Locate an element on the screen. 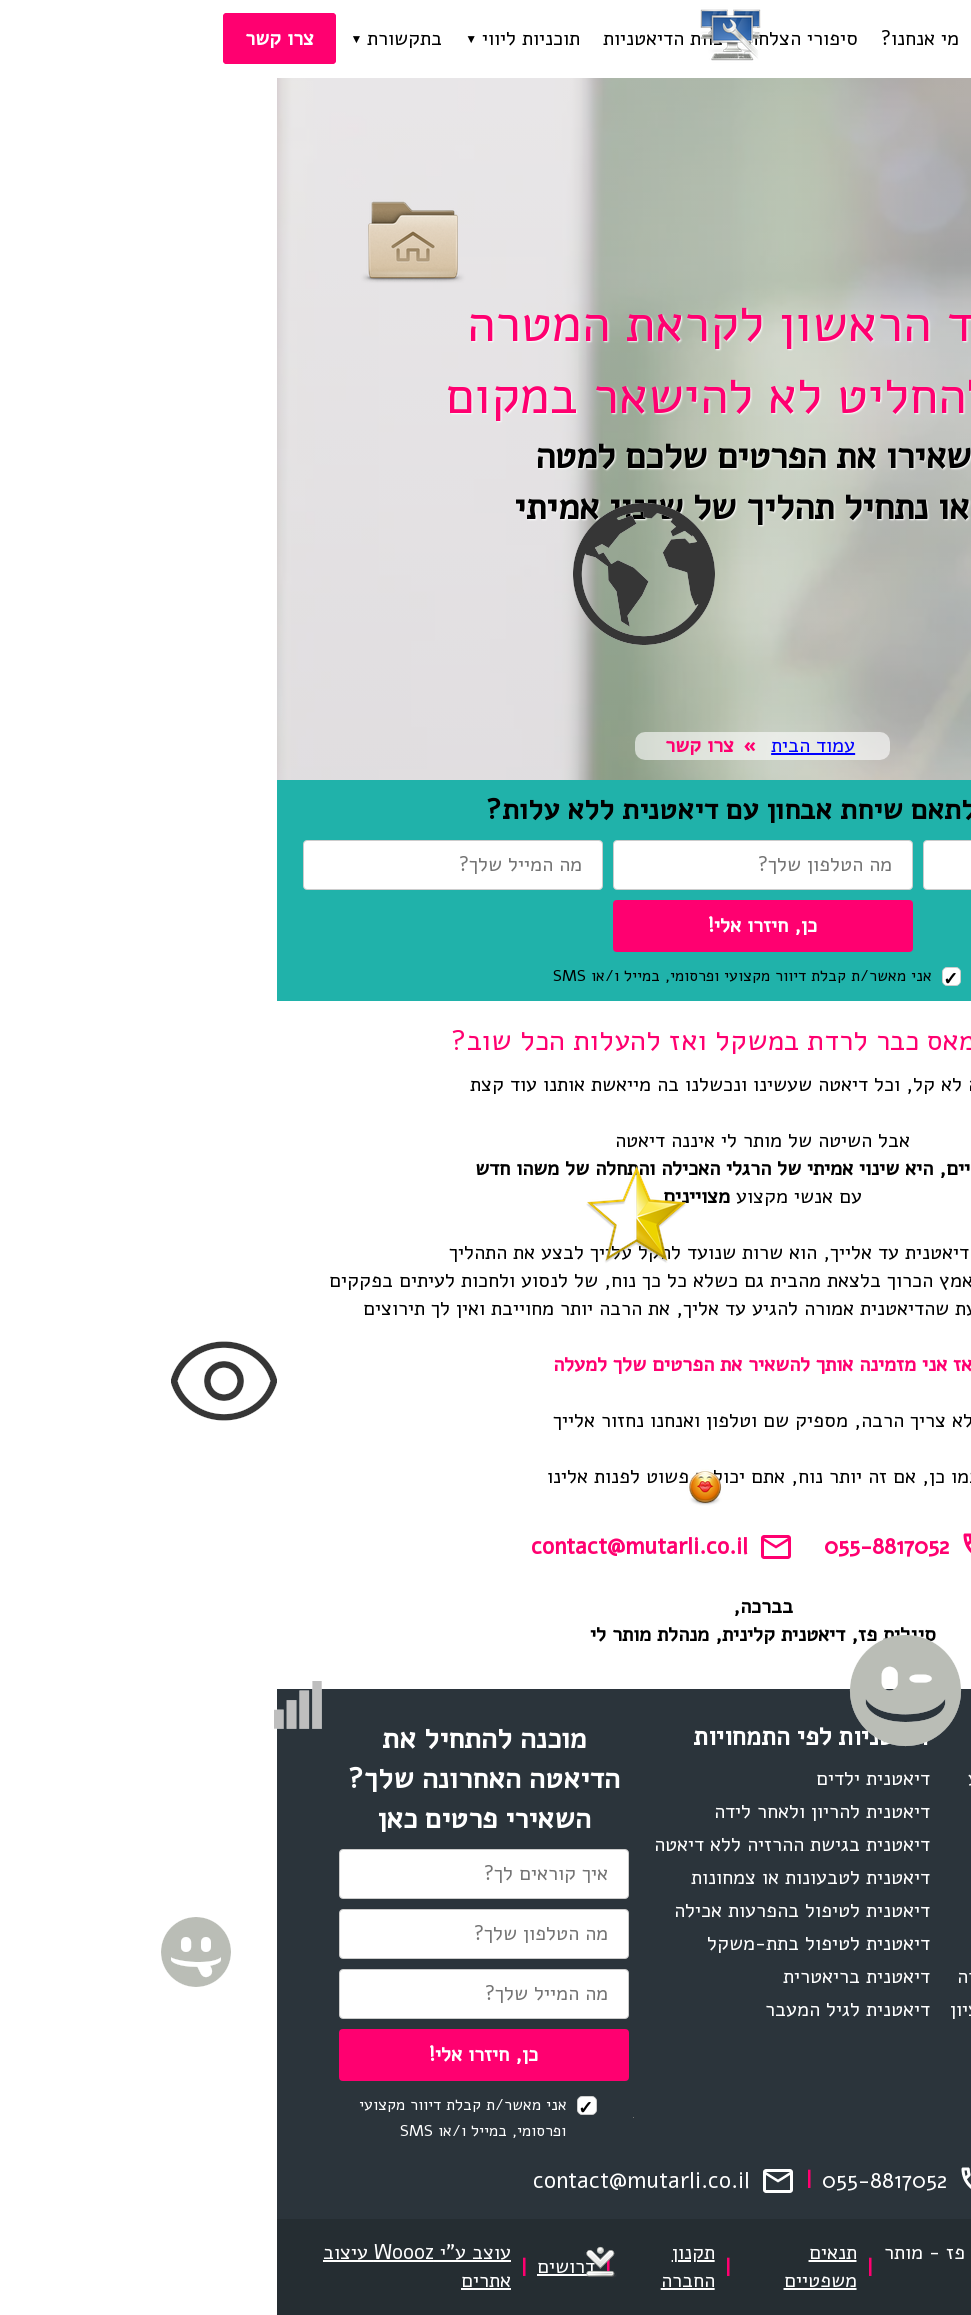  send a kiss emoji in chat is located at coordinates (705, 1487).